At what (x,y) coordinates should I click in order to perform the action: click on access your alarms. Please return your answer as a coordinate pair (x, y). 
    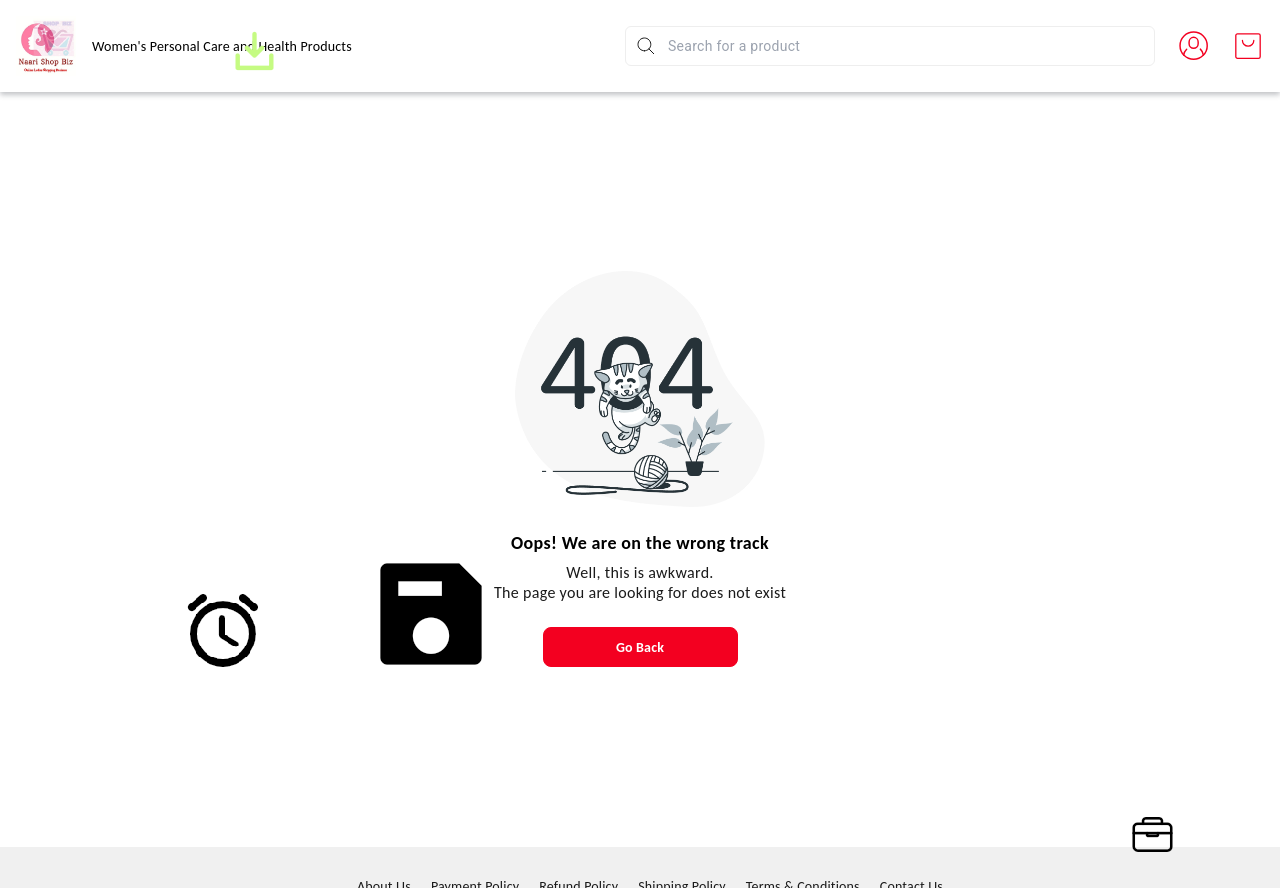
    Looking at the image, I should click on (223, 630).